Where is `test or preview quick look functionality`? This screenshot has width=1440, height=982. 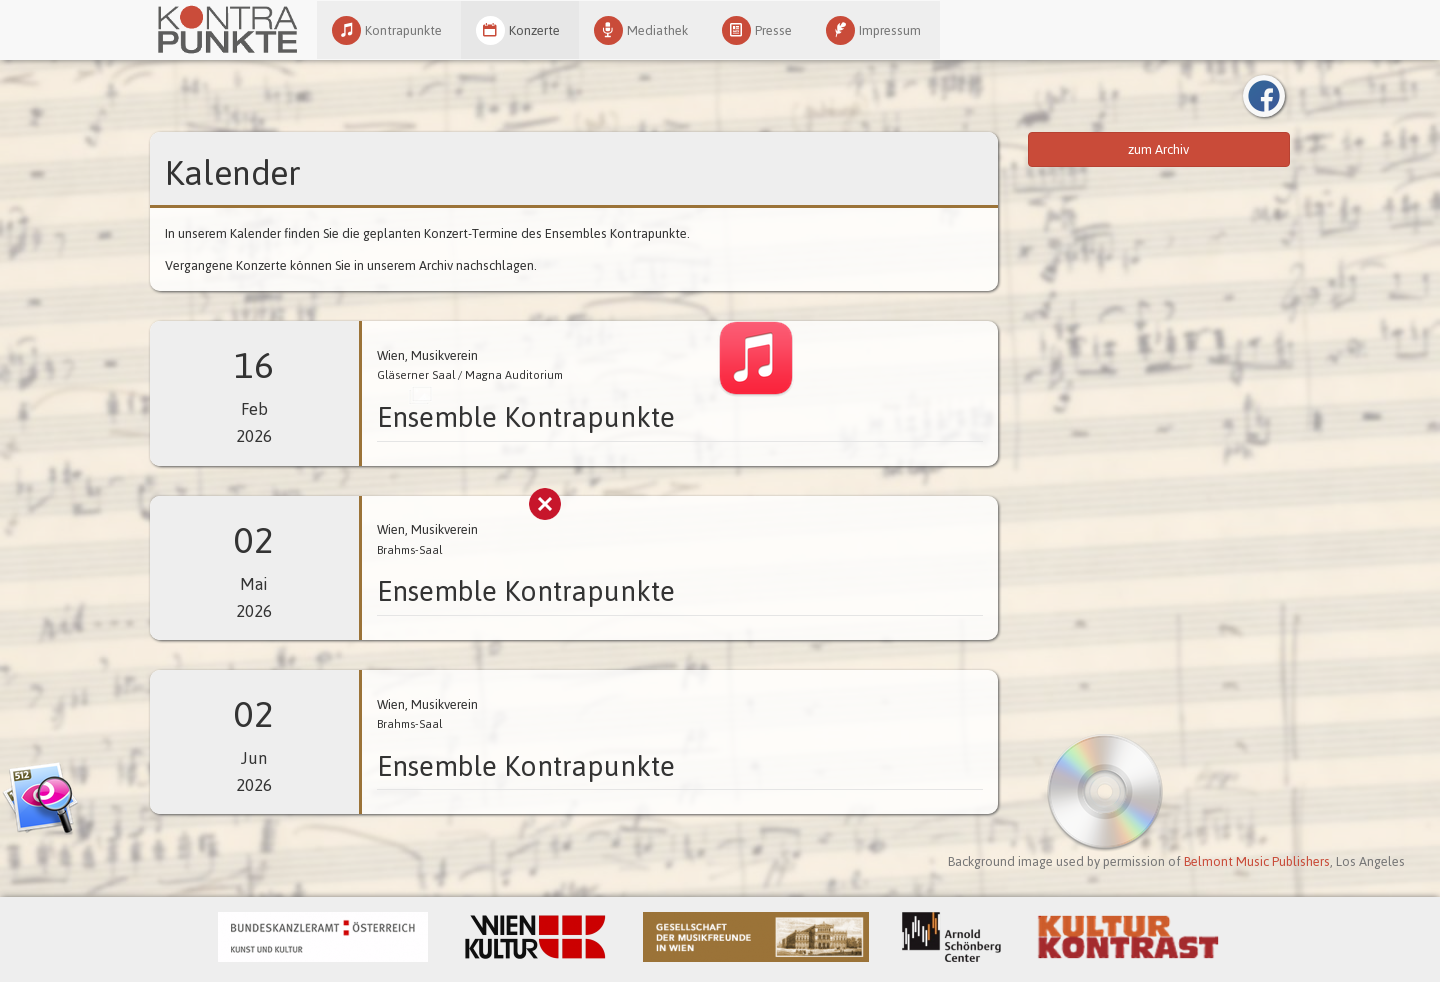
test or preview quick look functionality is located at coordinates (41, 799).